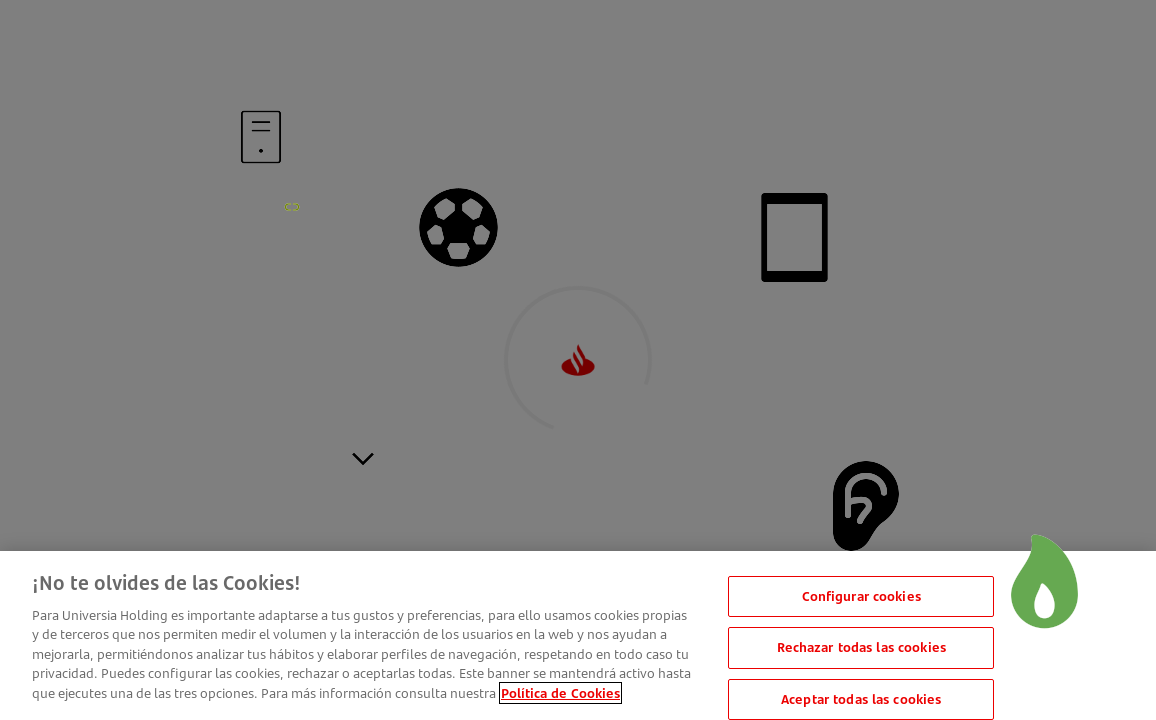  What do you see at coordinates (1044, 581) in the screenshot?
I see `view trending or hot content` at bounding box center [1044, 581].